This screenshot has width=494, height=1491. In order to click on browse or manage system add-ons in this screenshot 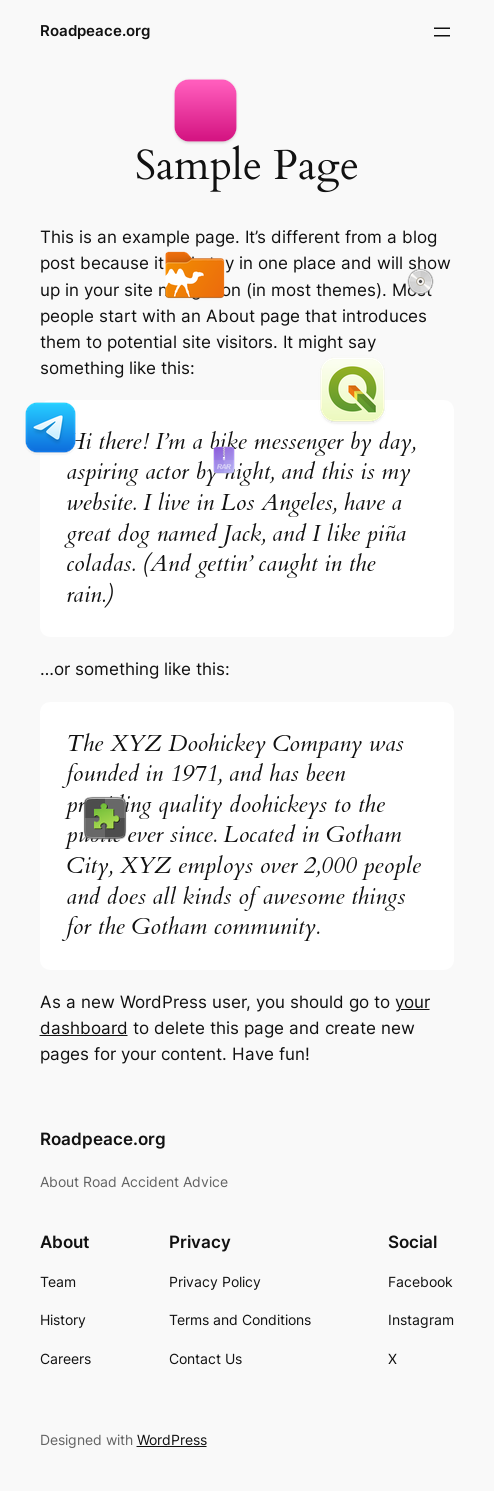, I will do `click(105, 818)`.